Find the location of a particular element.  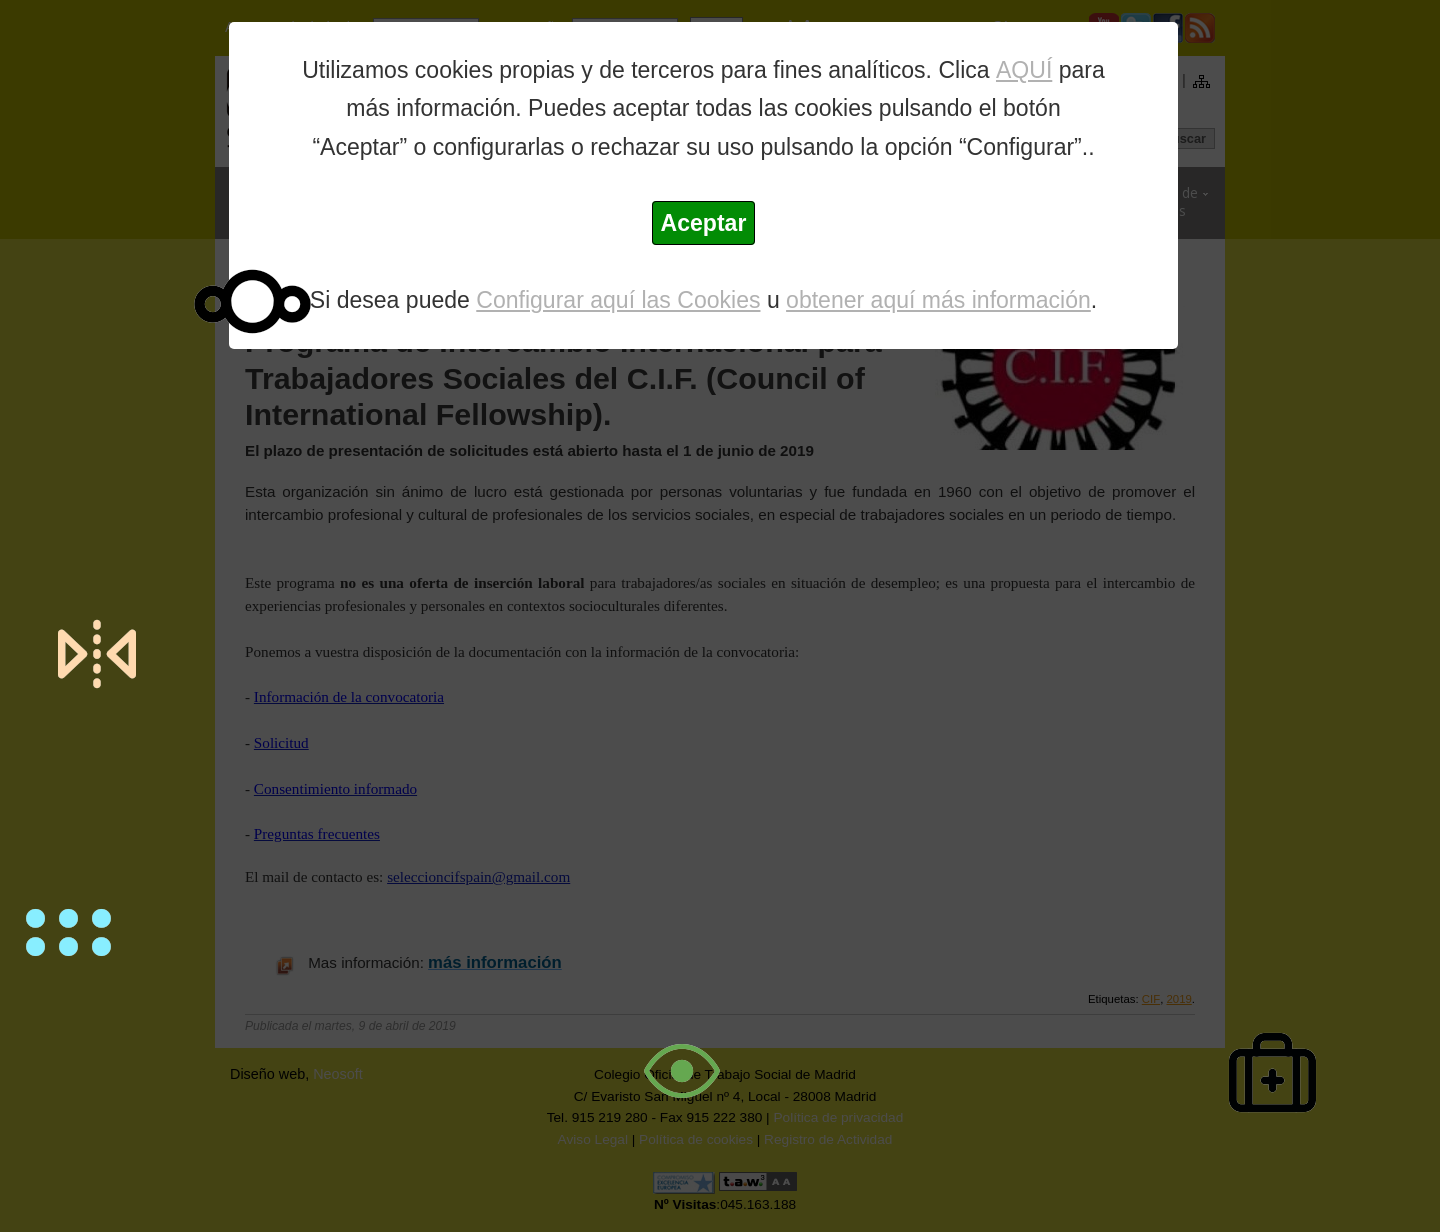

drag to reorder or rearrange items is located at coordinates (68, 932).